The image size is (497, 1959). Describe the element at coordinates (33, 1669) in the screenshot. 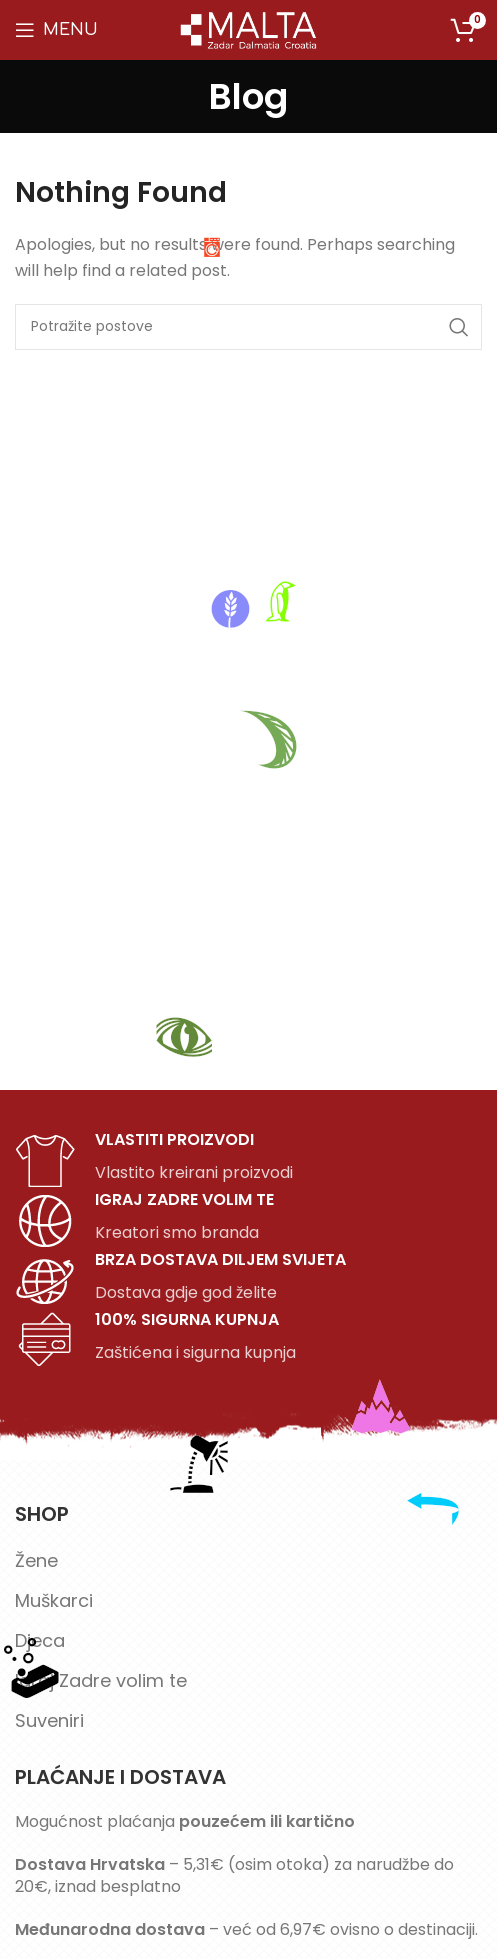

I see `indicates cleaning or sanitization feature` at that location.